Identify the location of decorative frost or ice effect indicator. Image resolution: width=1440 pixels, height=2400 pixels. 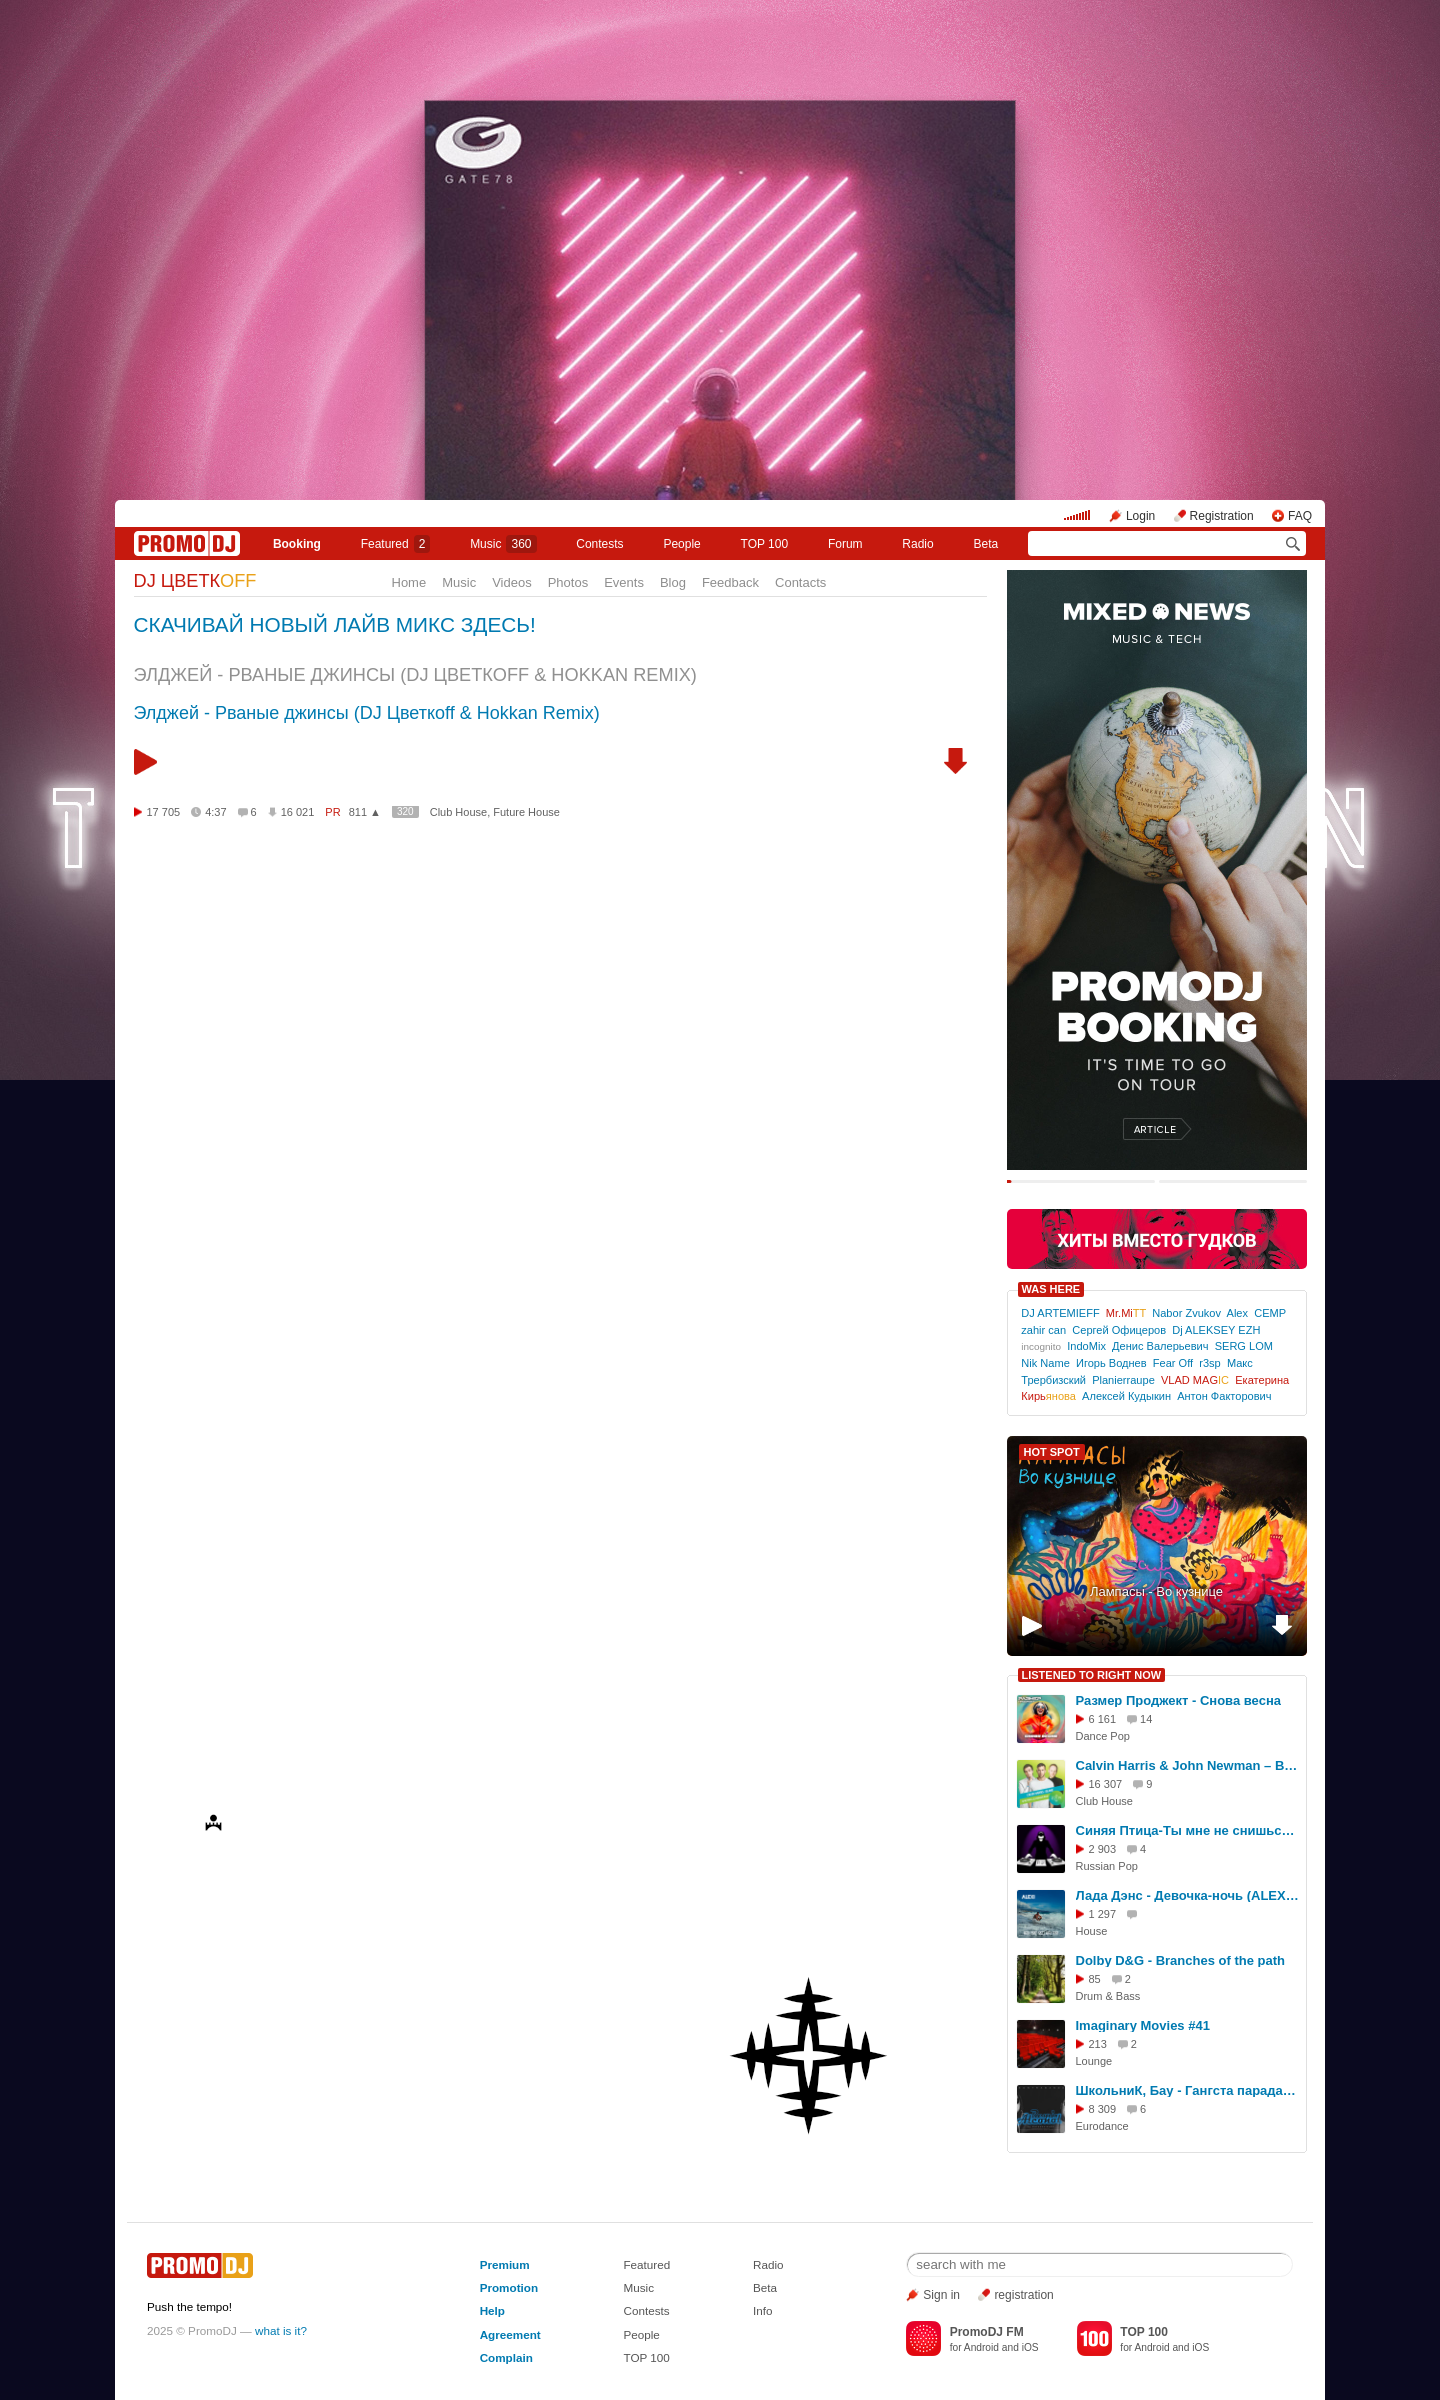
(807, 2055).